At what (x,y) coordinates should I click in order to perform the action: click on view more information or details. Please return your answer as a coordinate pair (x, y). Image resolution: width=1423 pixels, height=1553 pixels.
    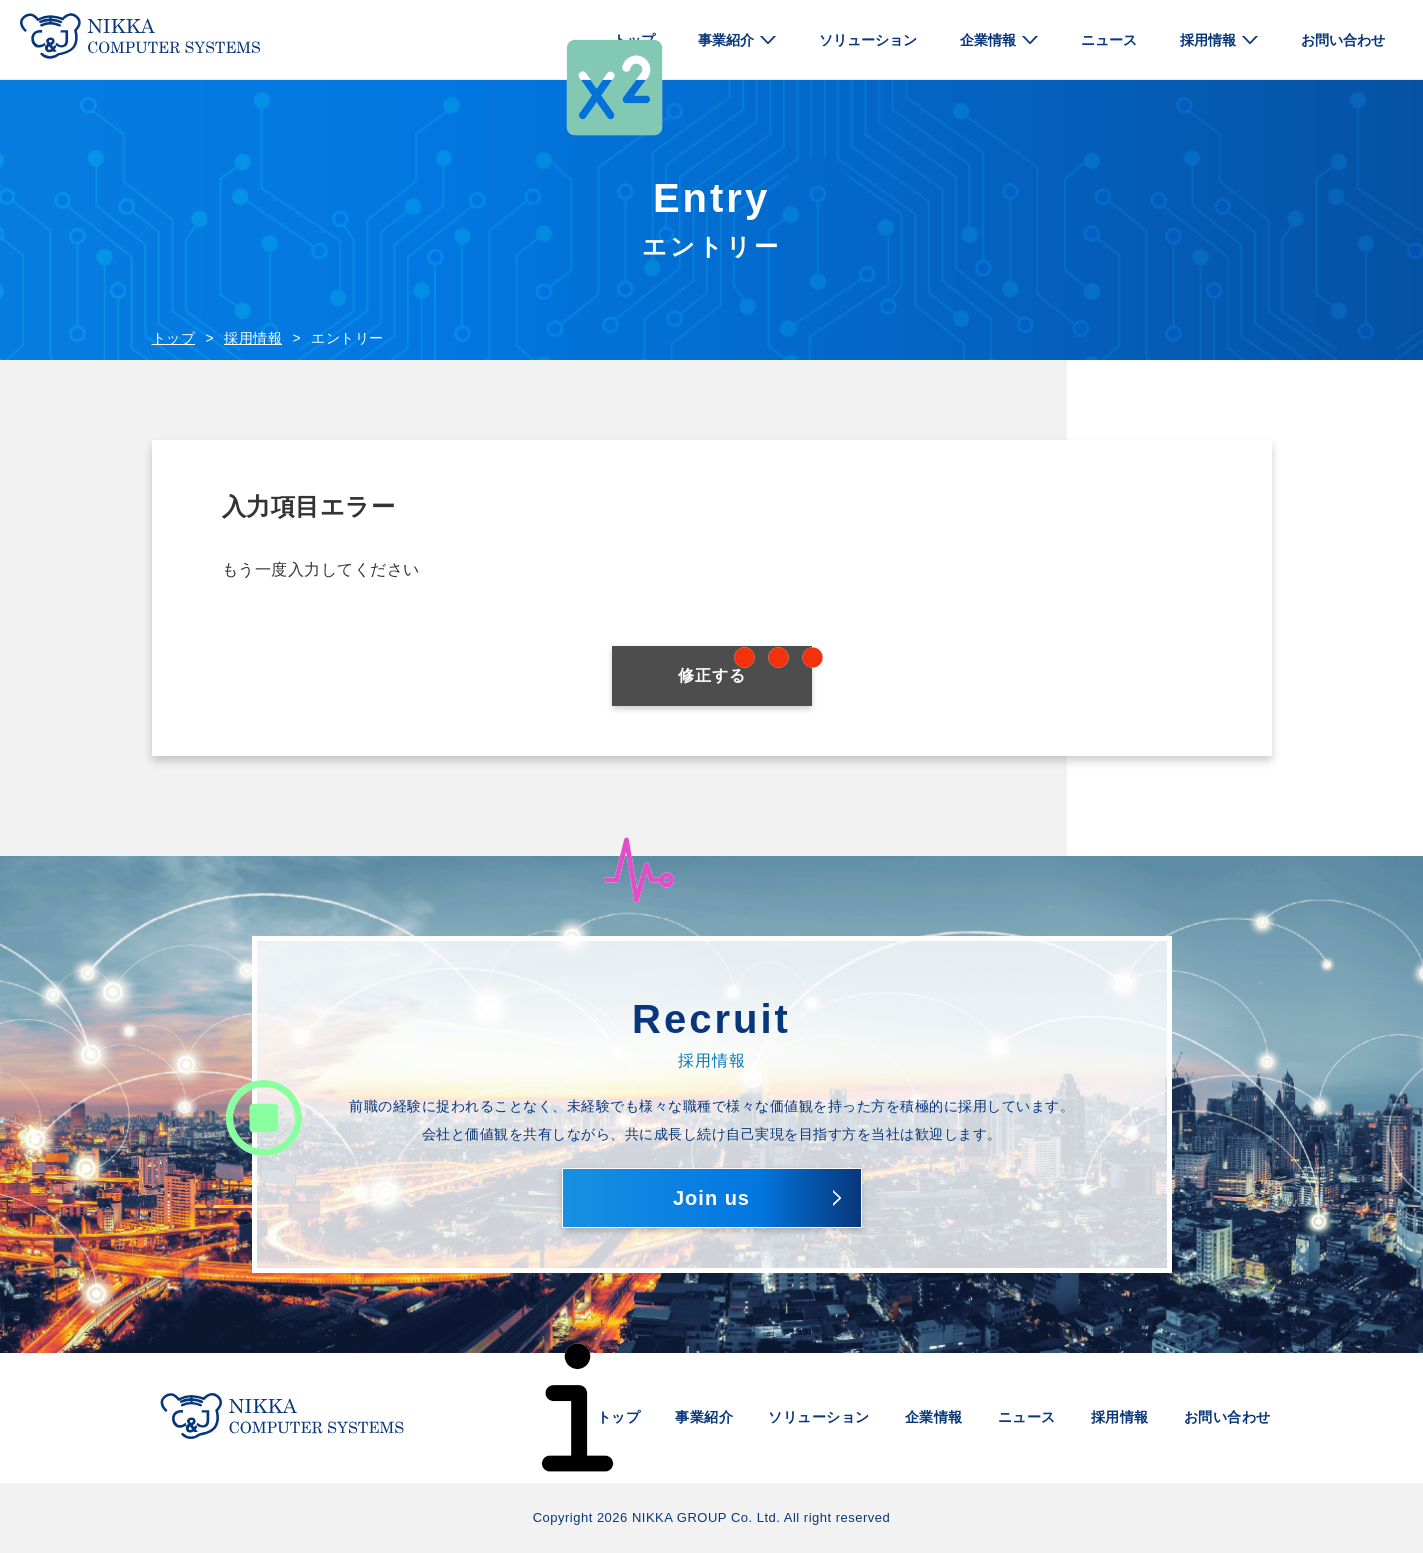
    Looking at the image, I should click on (577, 1407).